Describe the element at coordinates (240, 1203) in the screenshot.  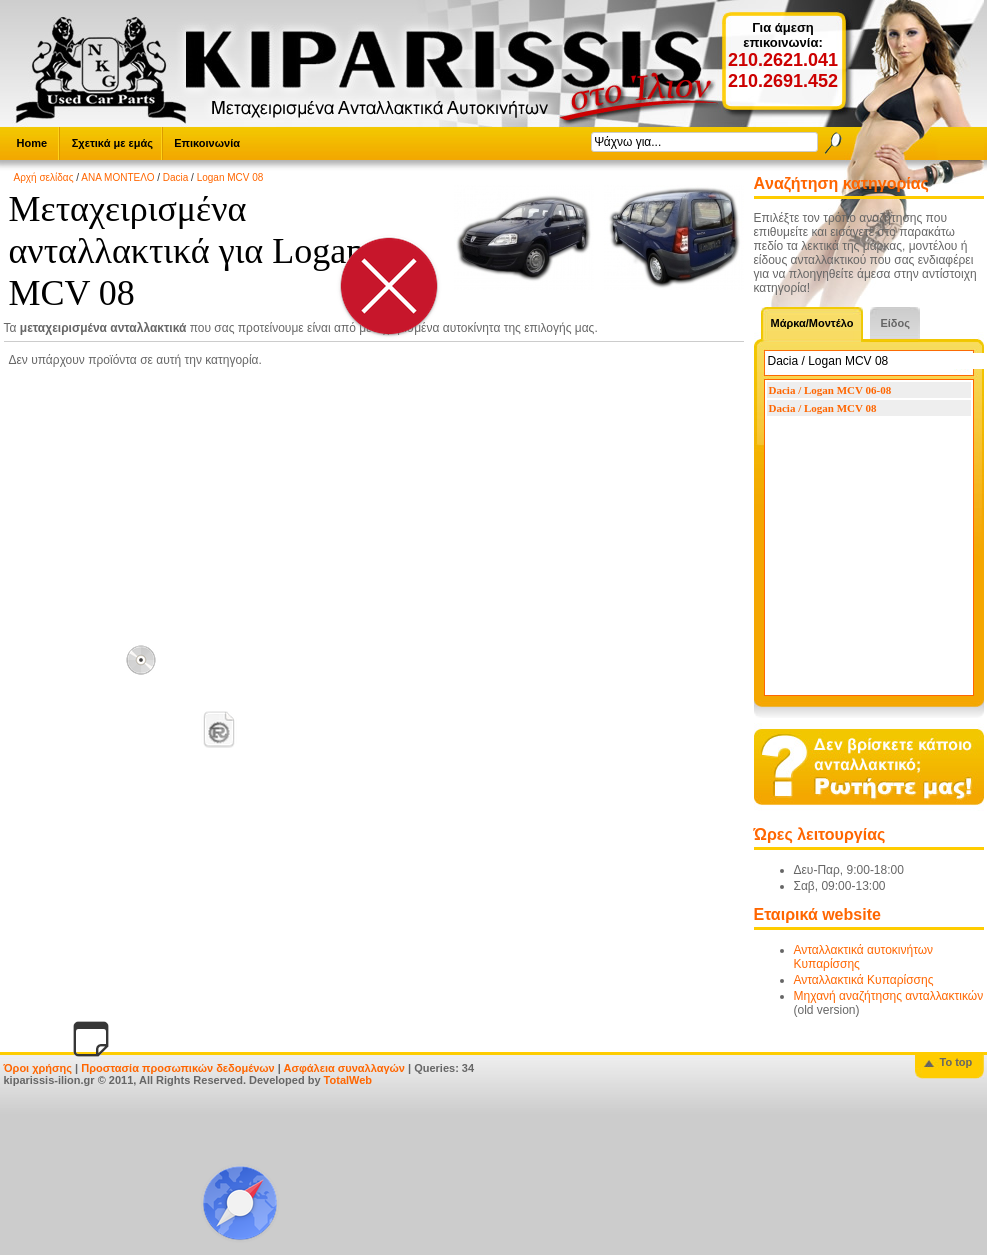
I see `launch the web browser app` at that location.